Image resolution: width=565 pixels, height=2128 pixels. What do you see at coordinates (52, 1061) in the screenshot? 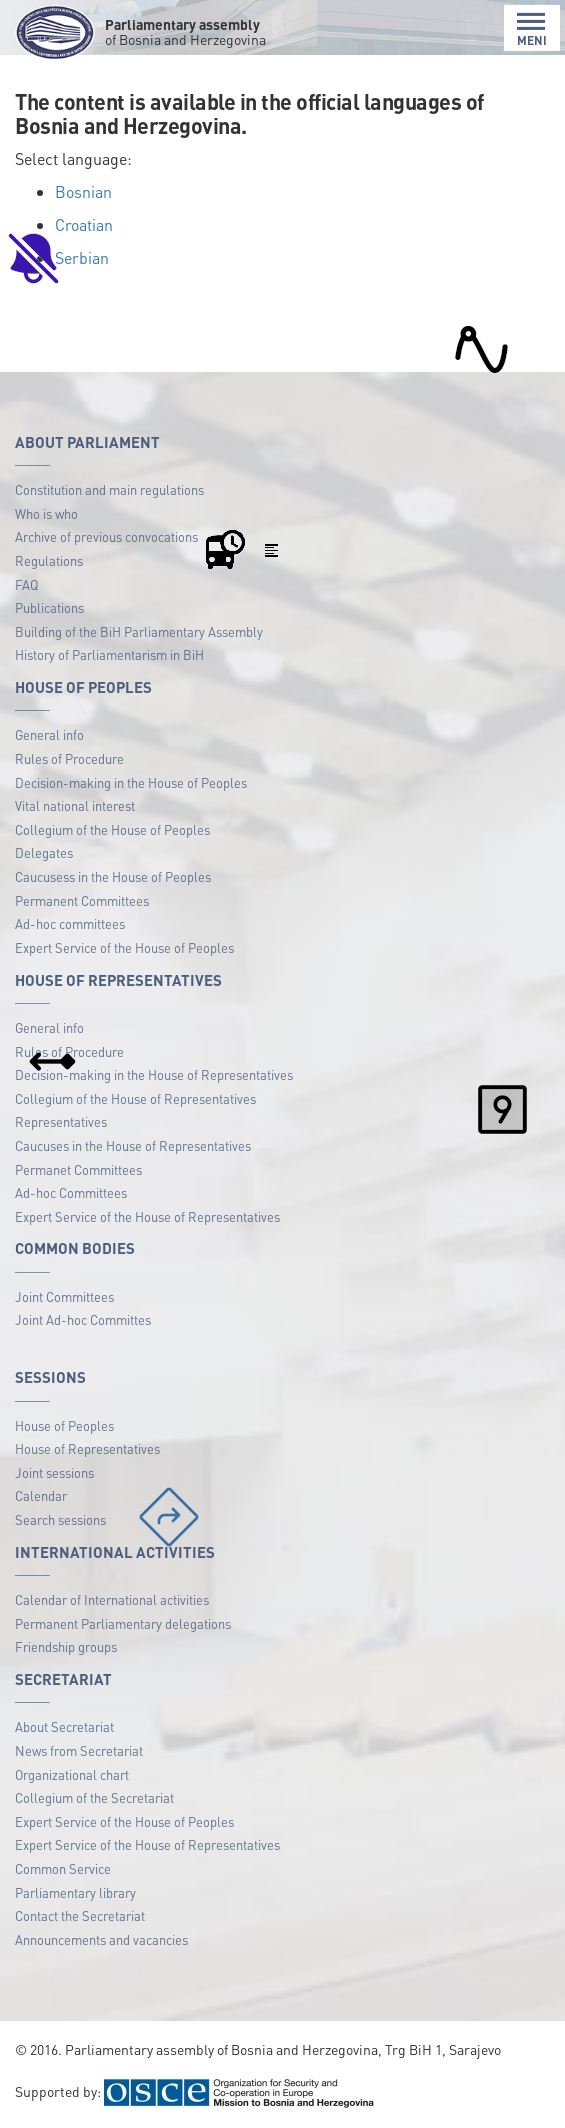
I see `go back or return to previous step` at bounding box center [52, 1061].